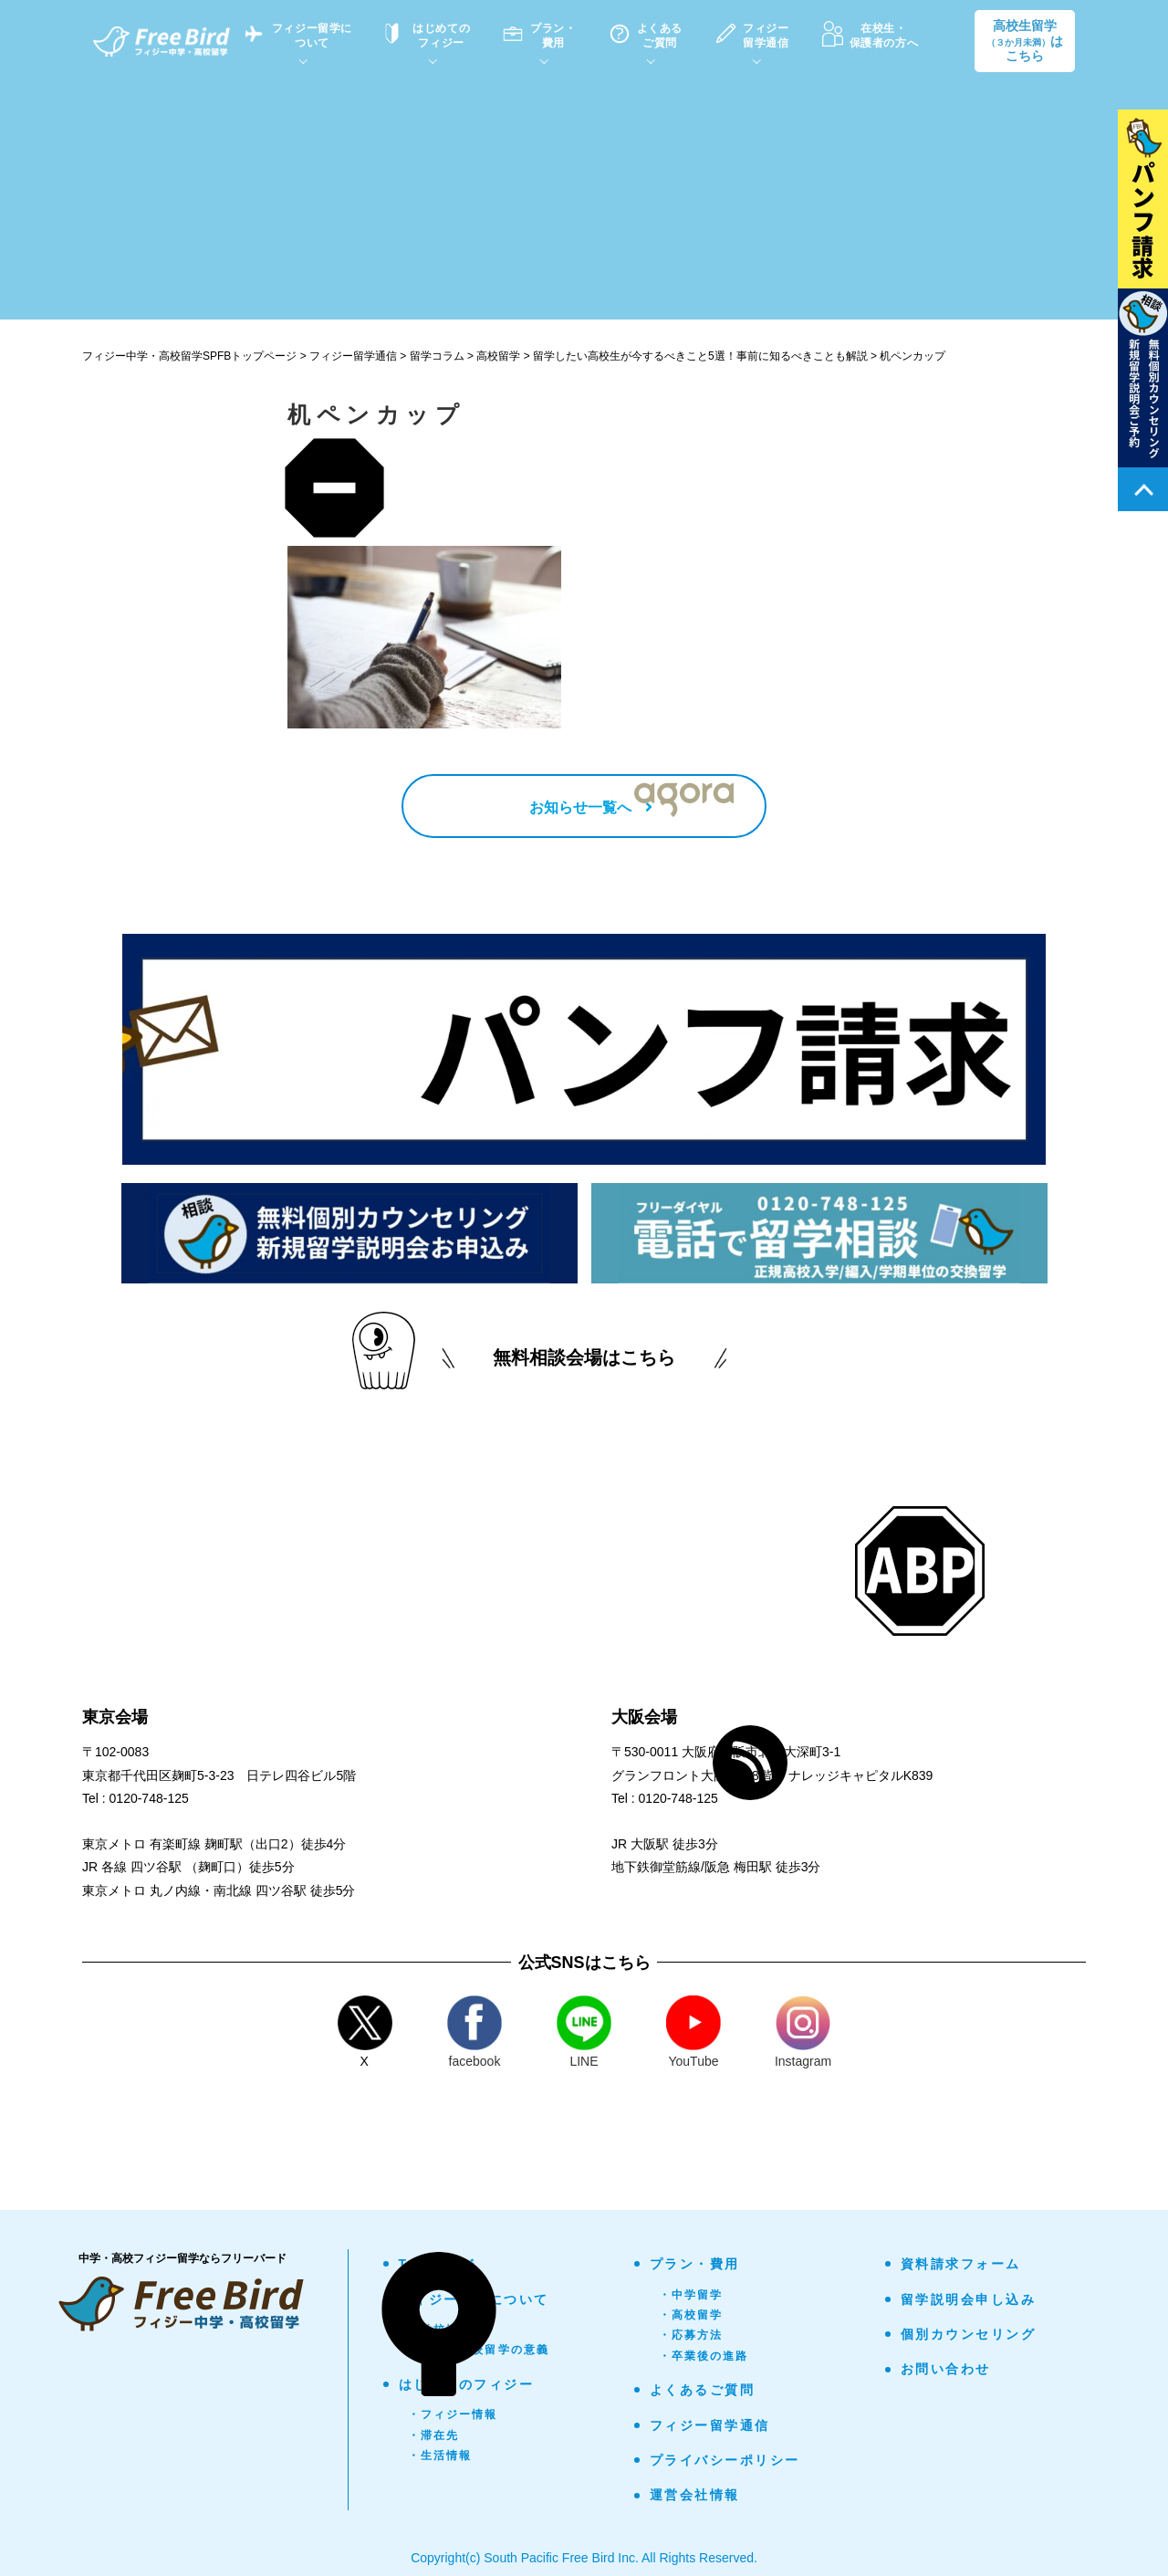 This screenshot has height=2576, width=1168. I want to click on ScyllaDB logo, so click(383, 1350).